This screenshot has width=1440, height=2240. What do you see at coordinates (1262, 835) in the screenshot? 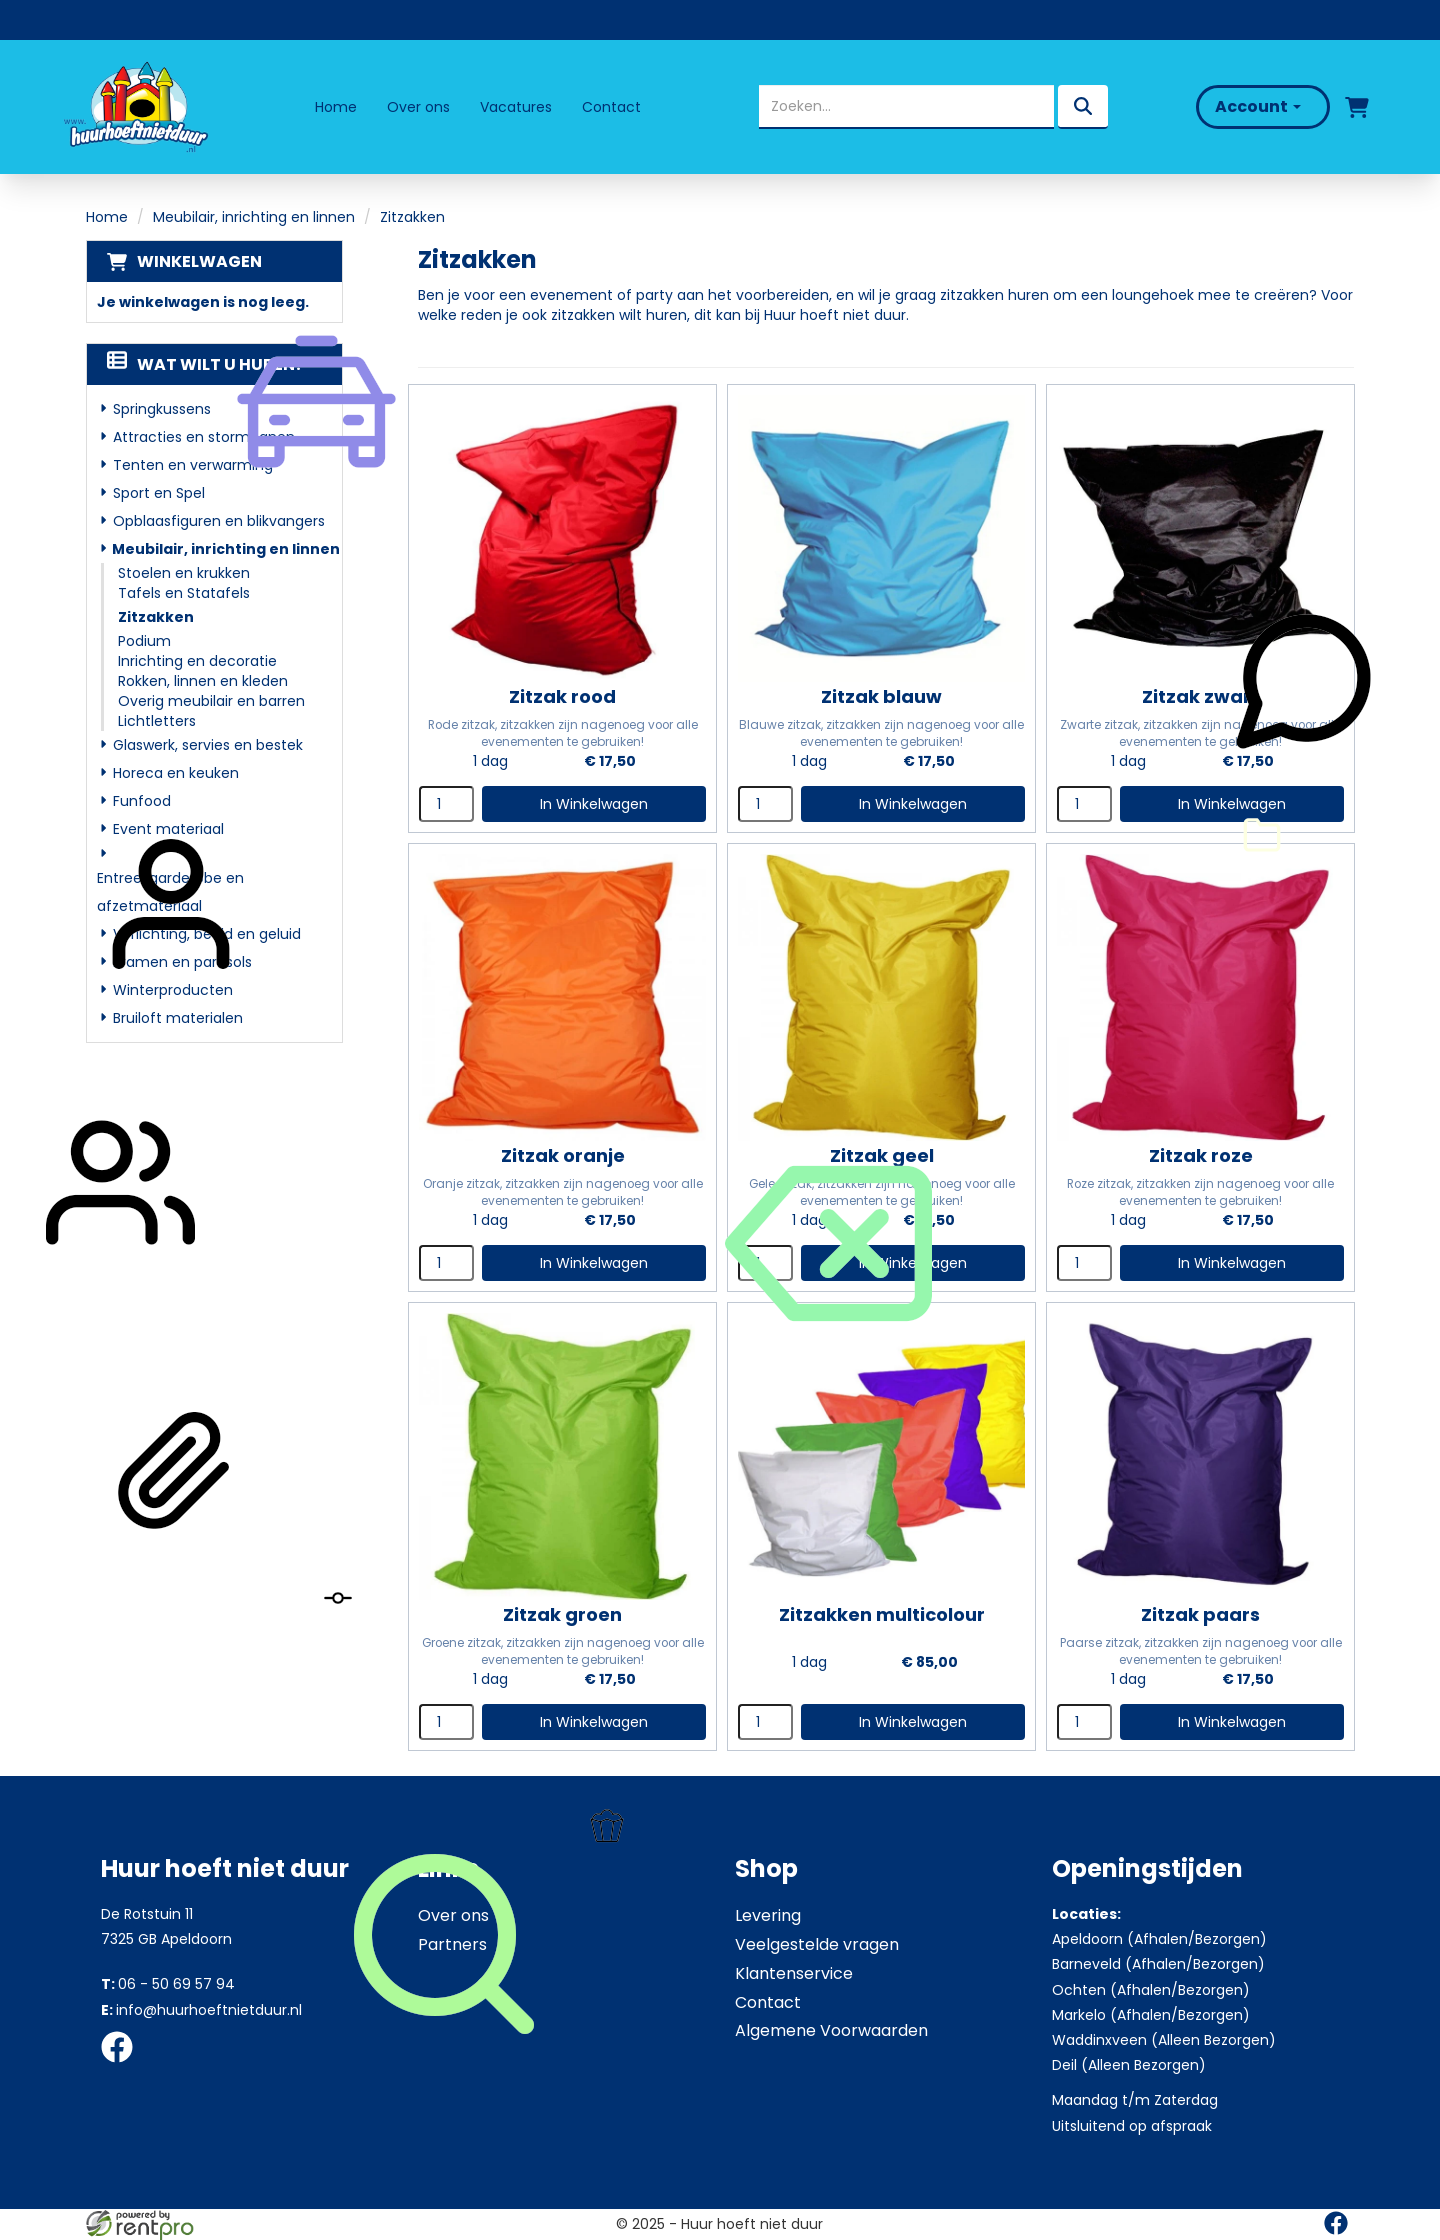
I see `open folder to view files` at bounding box center [1262, 835].